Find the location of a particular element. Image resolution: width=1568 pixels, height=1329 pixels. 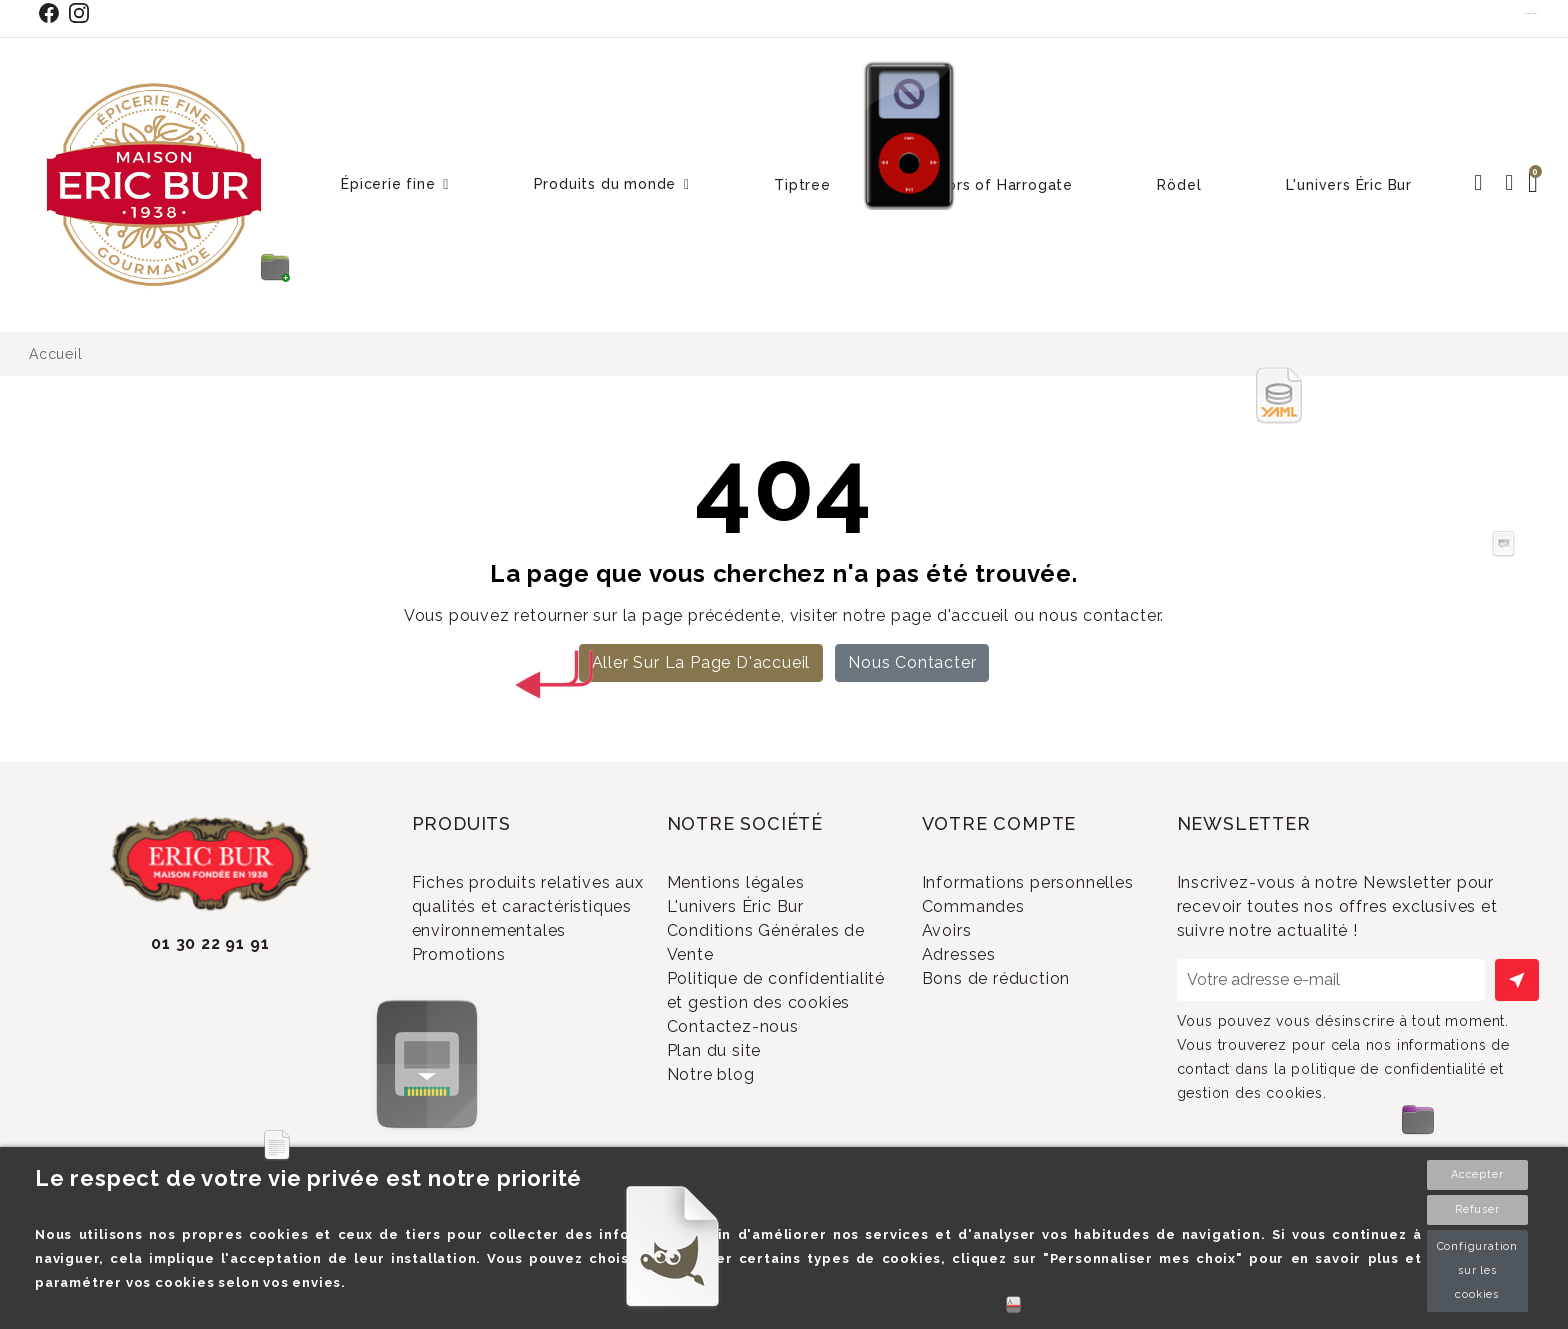

subrip subtitle file (.srt) is located at coordinates (1503, 543).